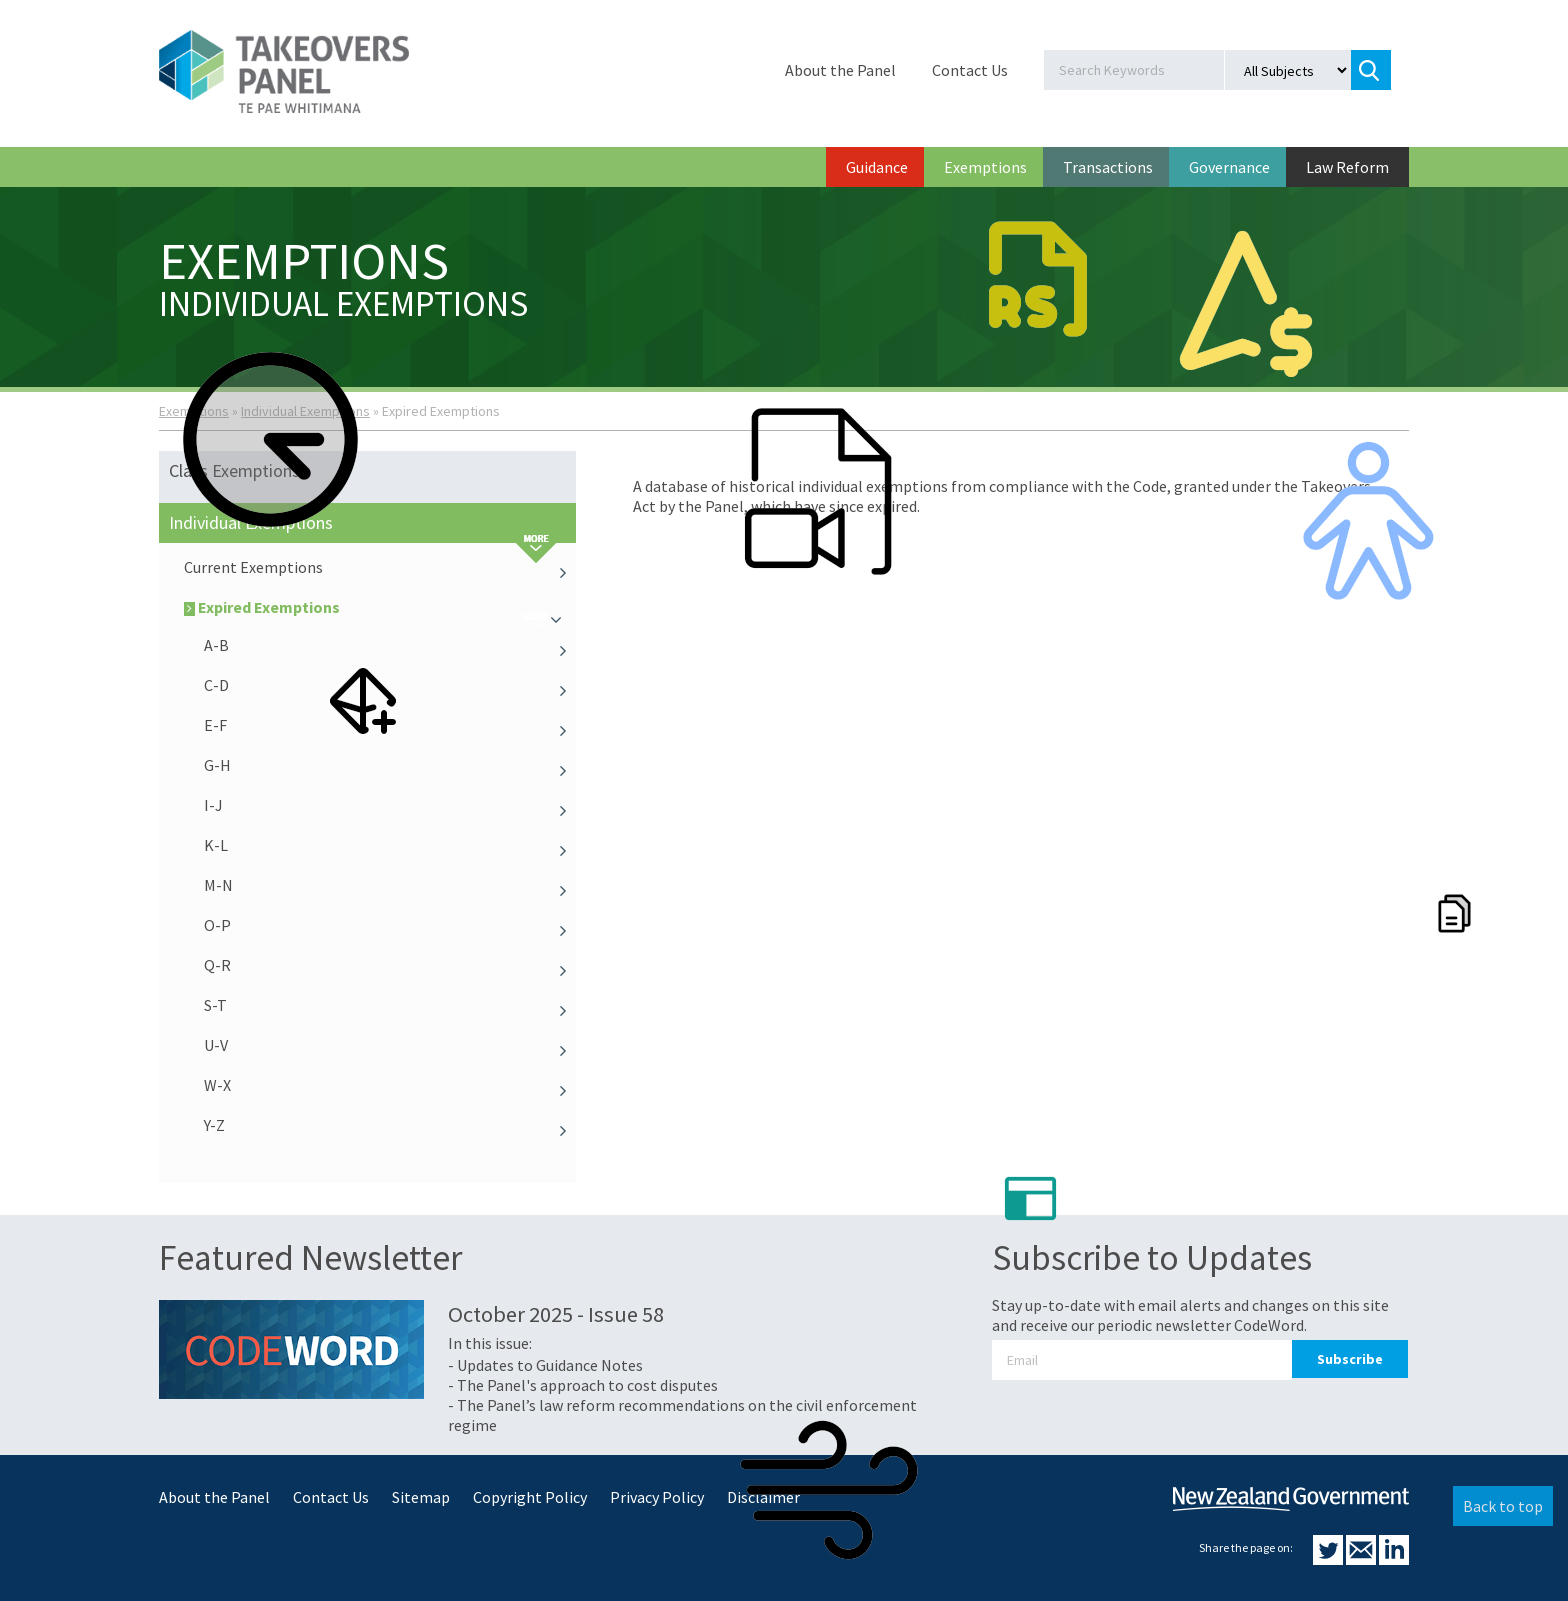 This screenshot has width=1568, height=1601. I want to click on indicates afternoon time or schedule, so click(270, 439).